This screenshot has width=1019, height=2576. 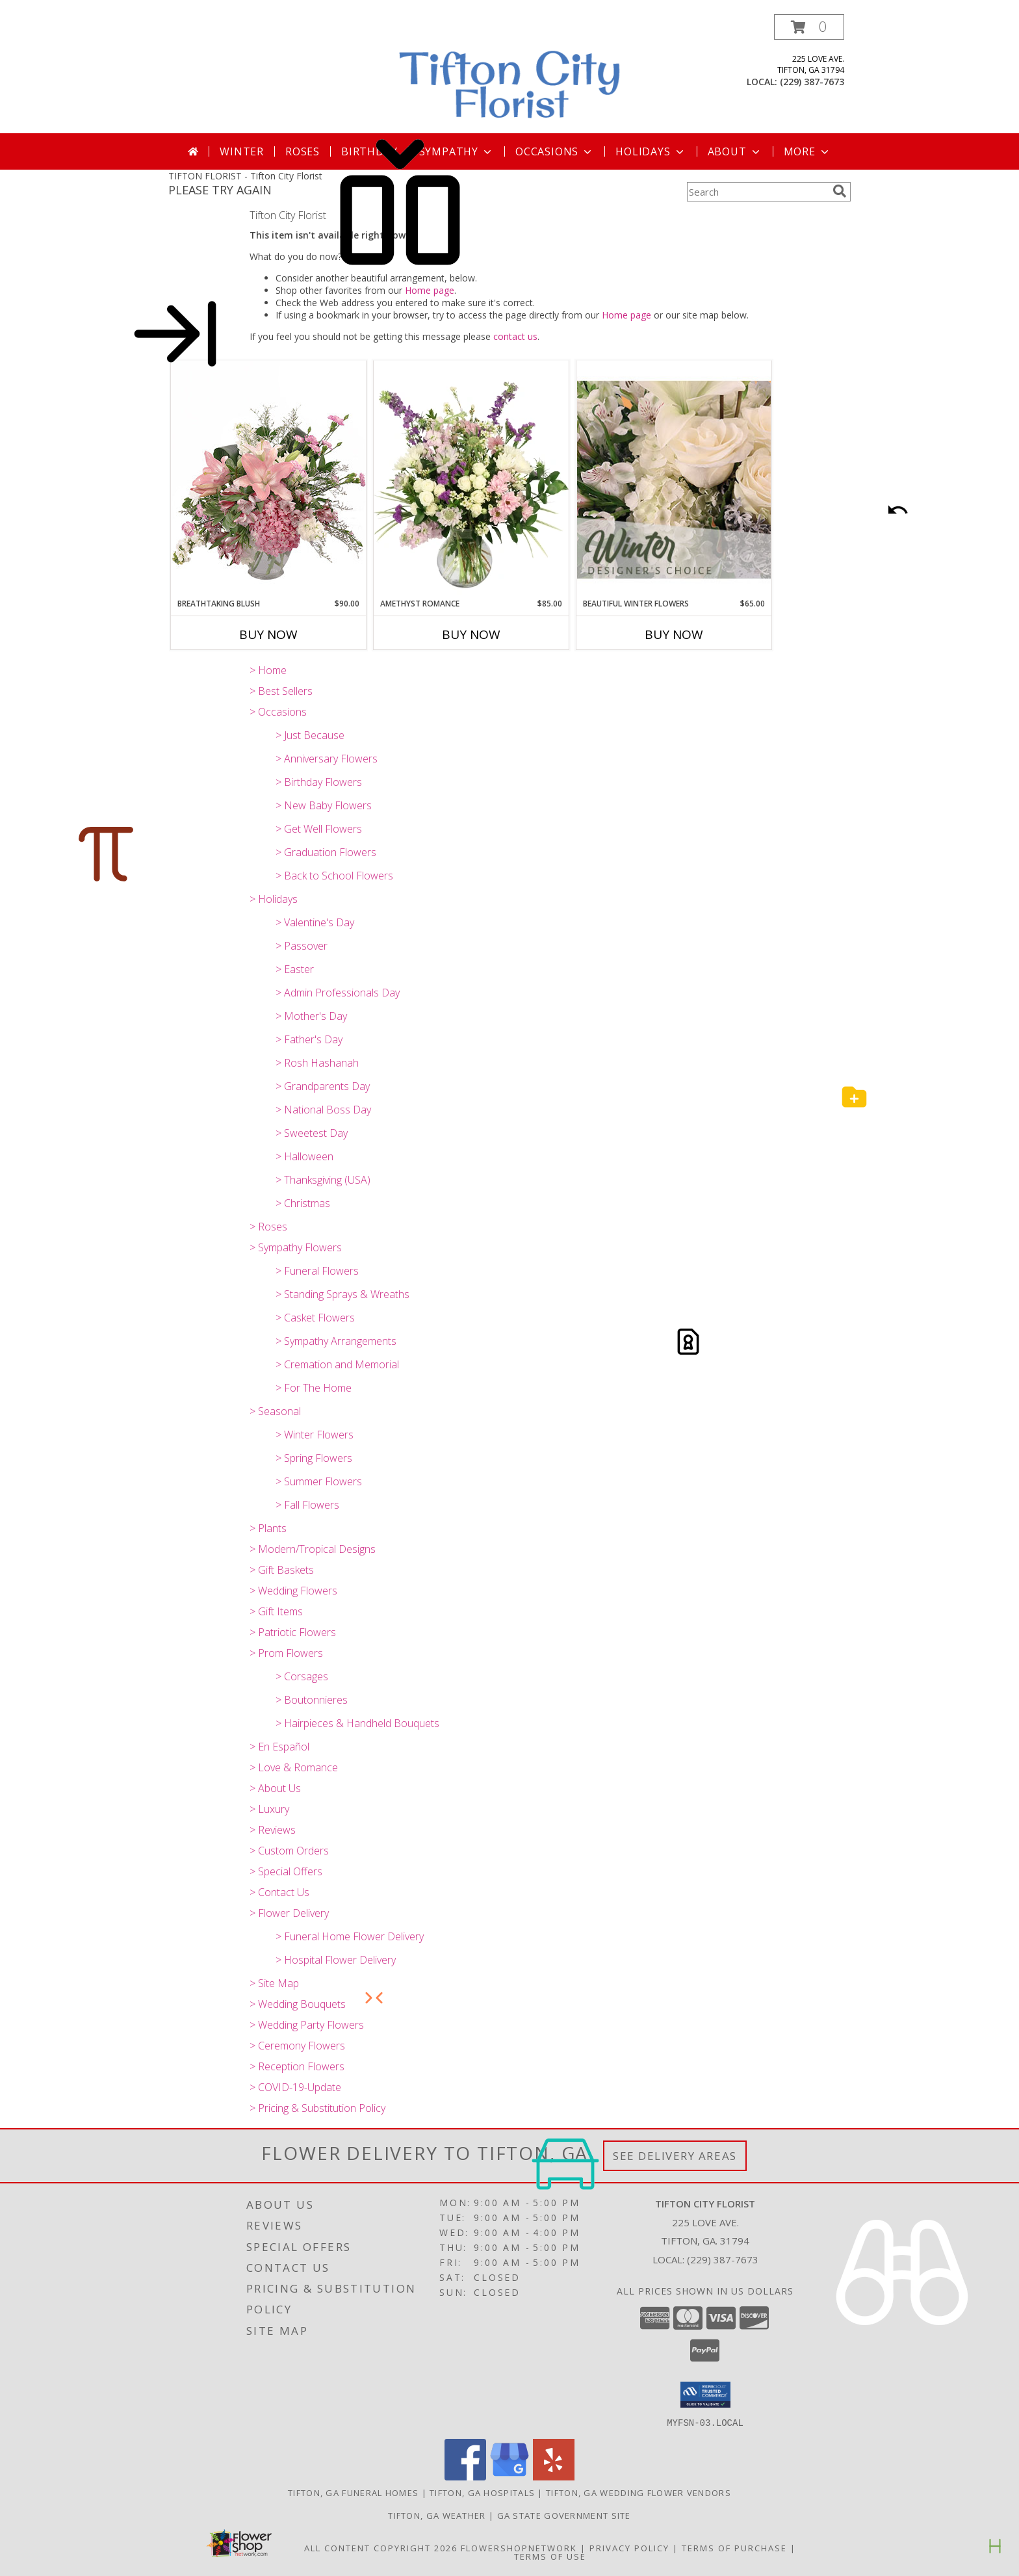 What do you see at coordinates (374, 1997) in the screenshot?
I see `collapse or minimize a panel` at bounding box center [374, 1997].